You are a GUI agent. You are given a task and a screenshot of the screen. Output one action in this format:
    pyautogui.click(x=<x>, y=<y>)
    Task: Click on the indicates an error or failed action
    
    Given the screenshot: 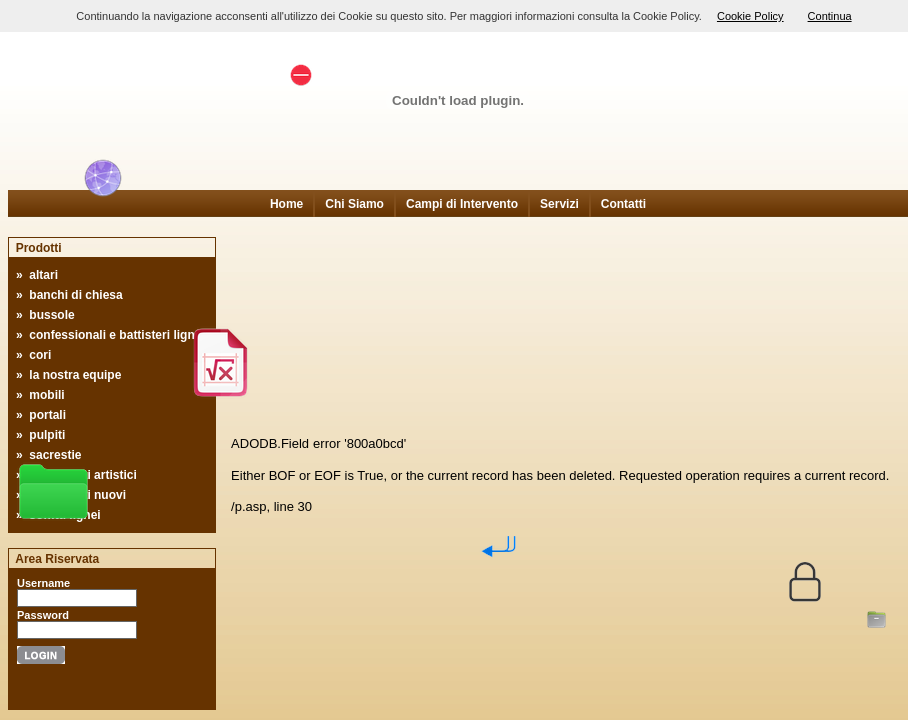 What is the action you would take?
    pyautogui.click(x=301, y=75)
    